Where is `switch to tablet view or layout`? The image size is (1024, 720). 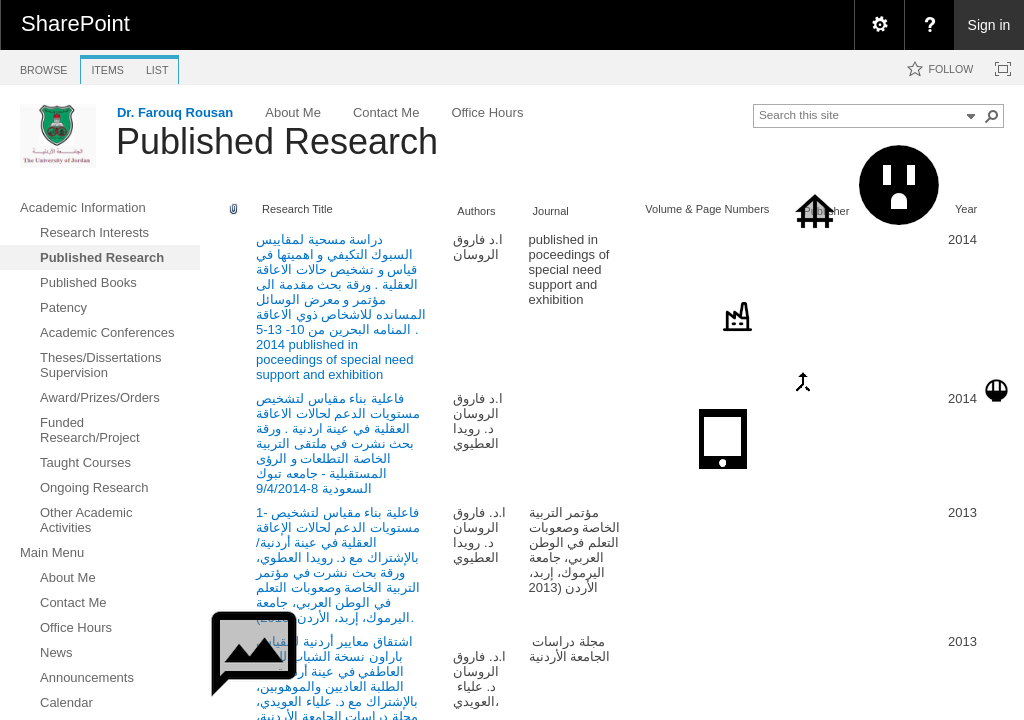 switch to tablet view or layout is located at coordinates (724, 439).